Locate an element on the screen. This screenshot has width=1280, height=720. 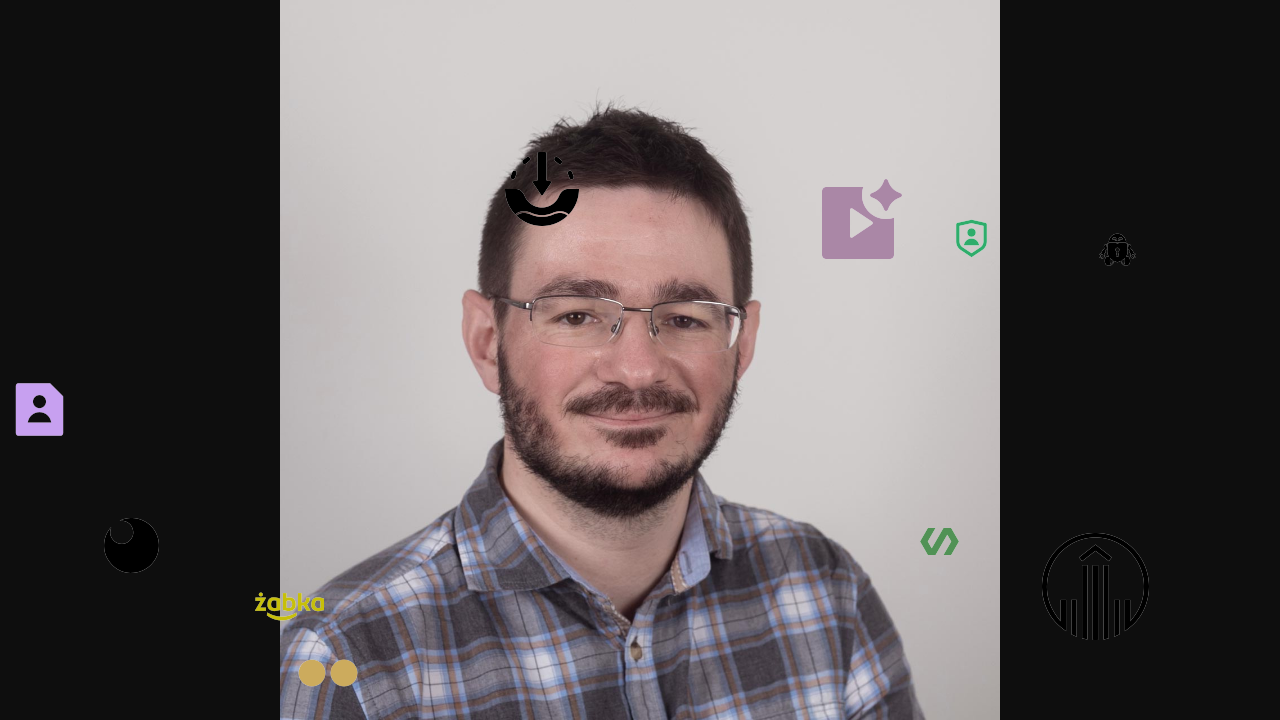
open the Żabka convenience store app is located at coordinates (289, 606).